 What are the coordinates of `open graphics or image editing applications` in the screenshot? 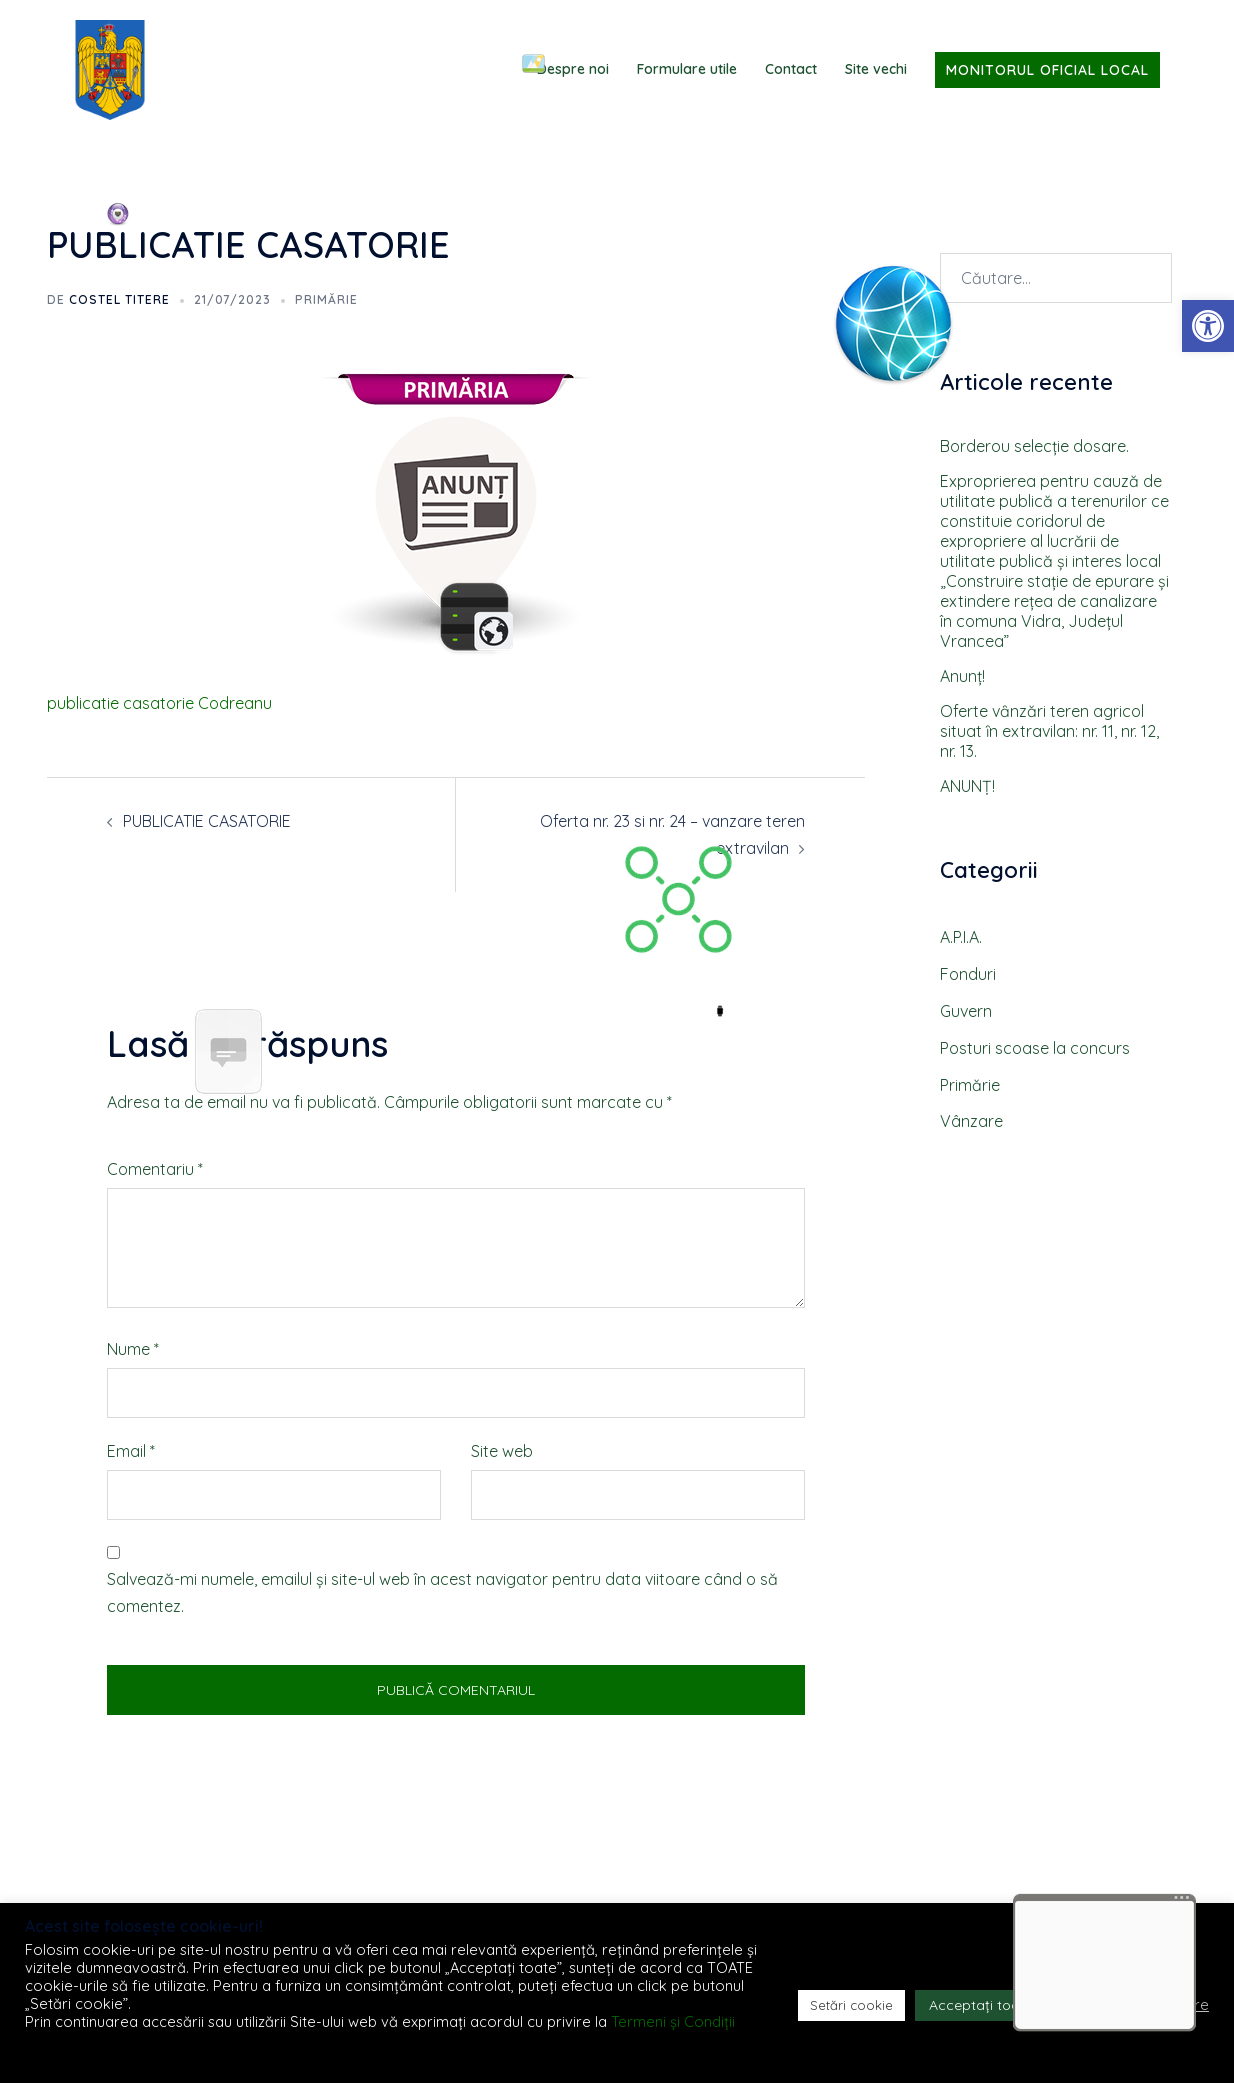 It's located at (533, 63).